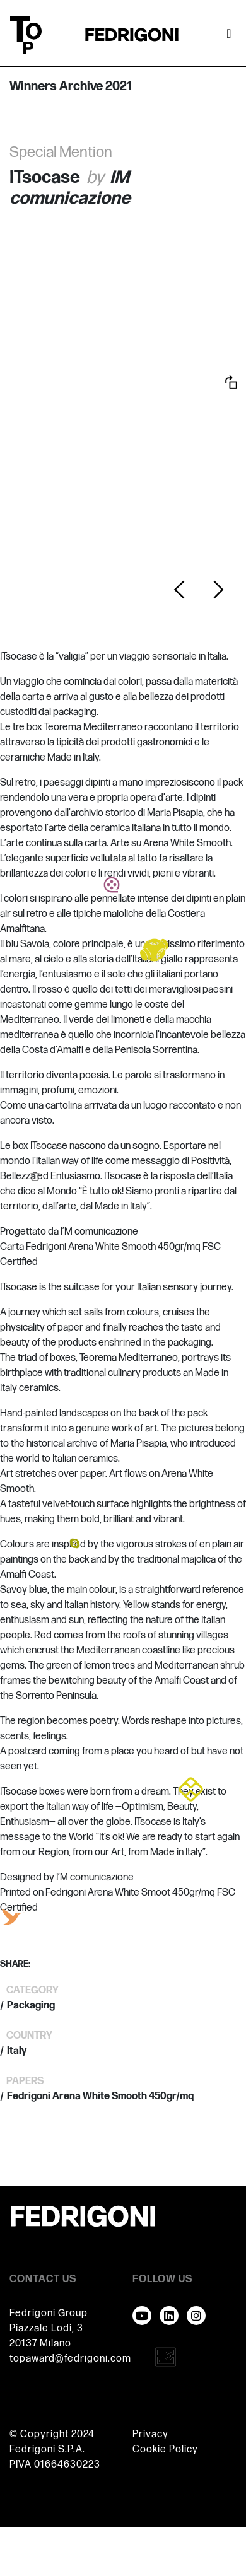 This screenshot has height=2576, width=246. Describe the element at coordinates (112, 885) in the screenshot. I see `browse movies or video content` at that location.